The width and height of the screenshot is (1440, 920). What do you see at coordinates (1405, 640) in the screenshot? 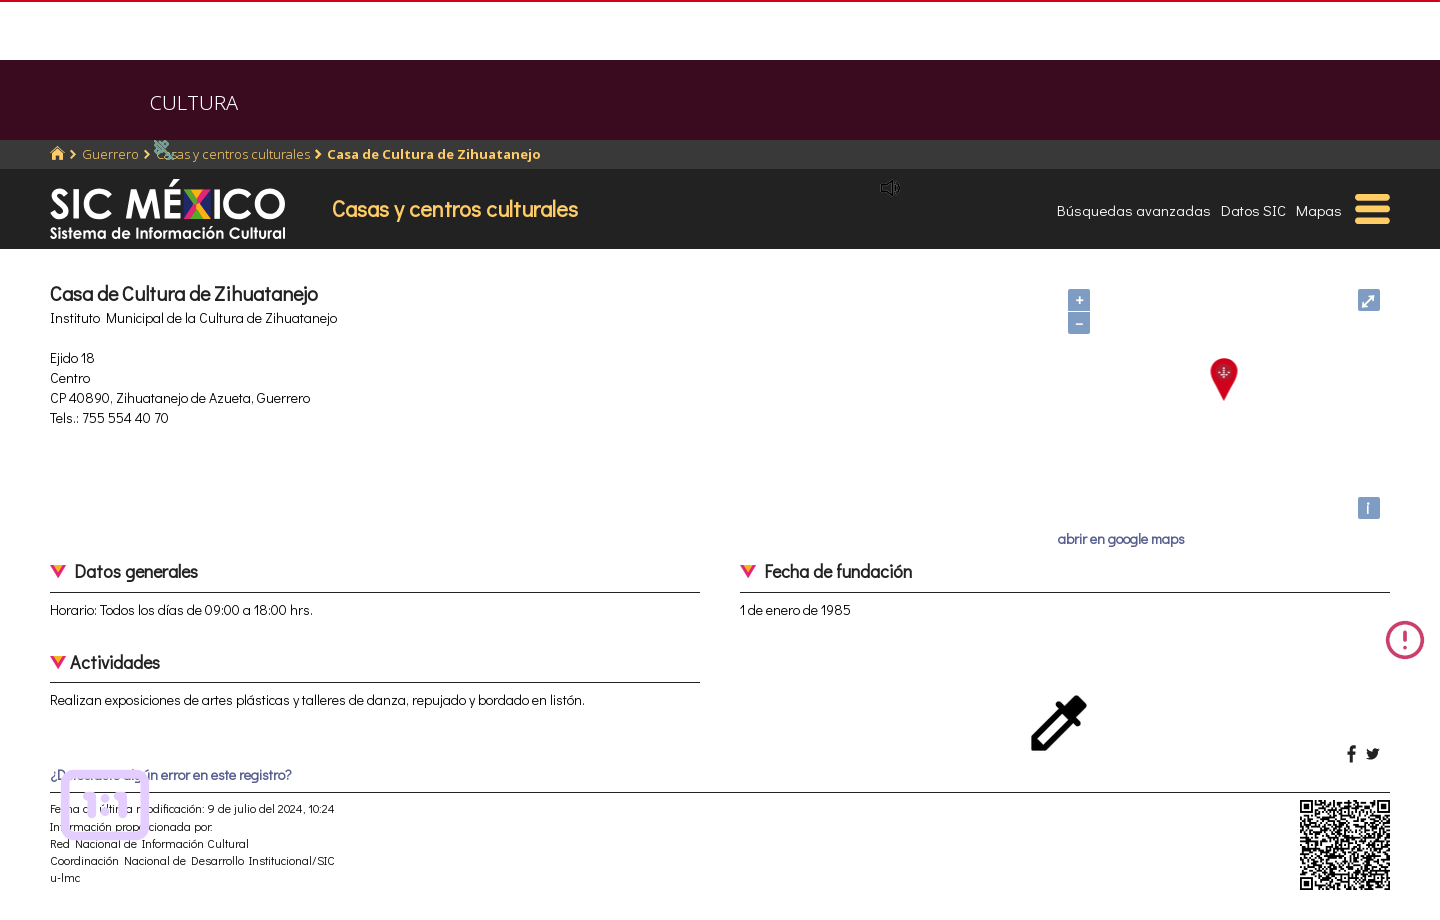
I see `indicates a warning or alert requiring attention` at bounding box center [1405, 640].